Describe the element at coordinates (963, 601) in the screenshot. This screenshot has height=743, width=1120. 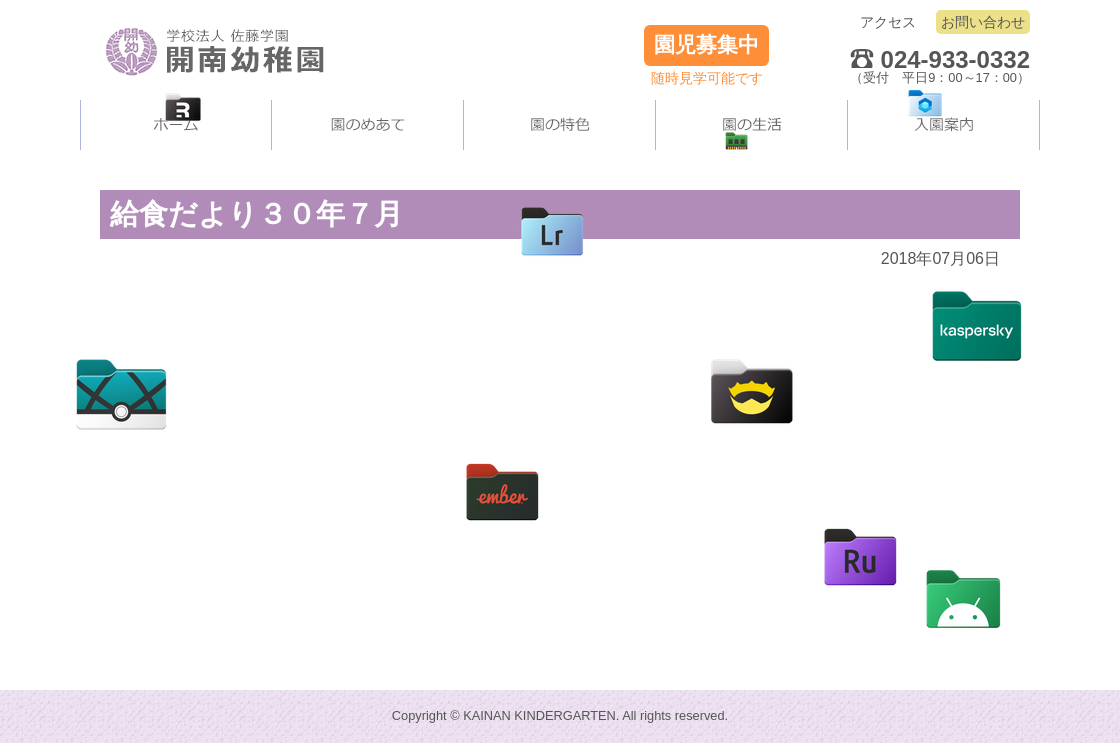
I see `open android-related files folder` at that location.